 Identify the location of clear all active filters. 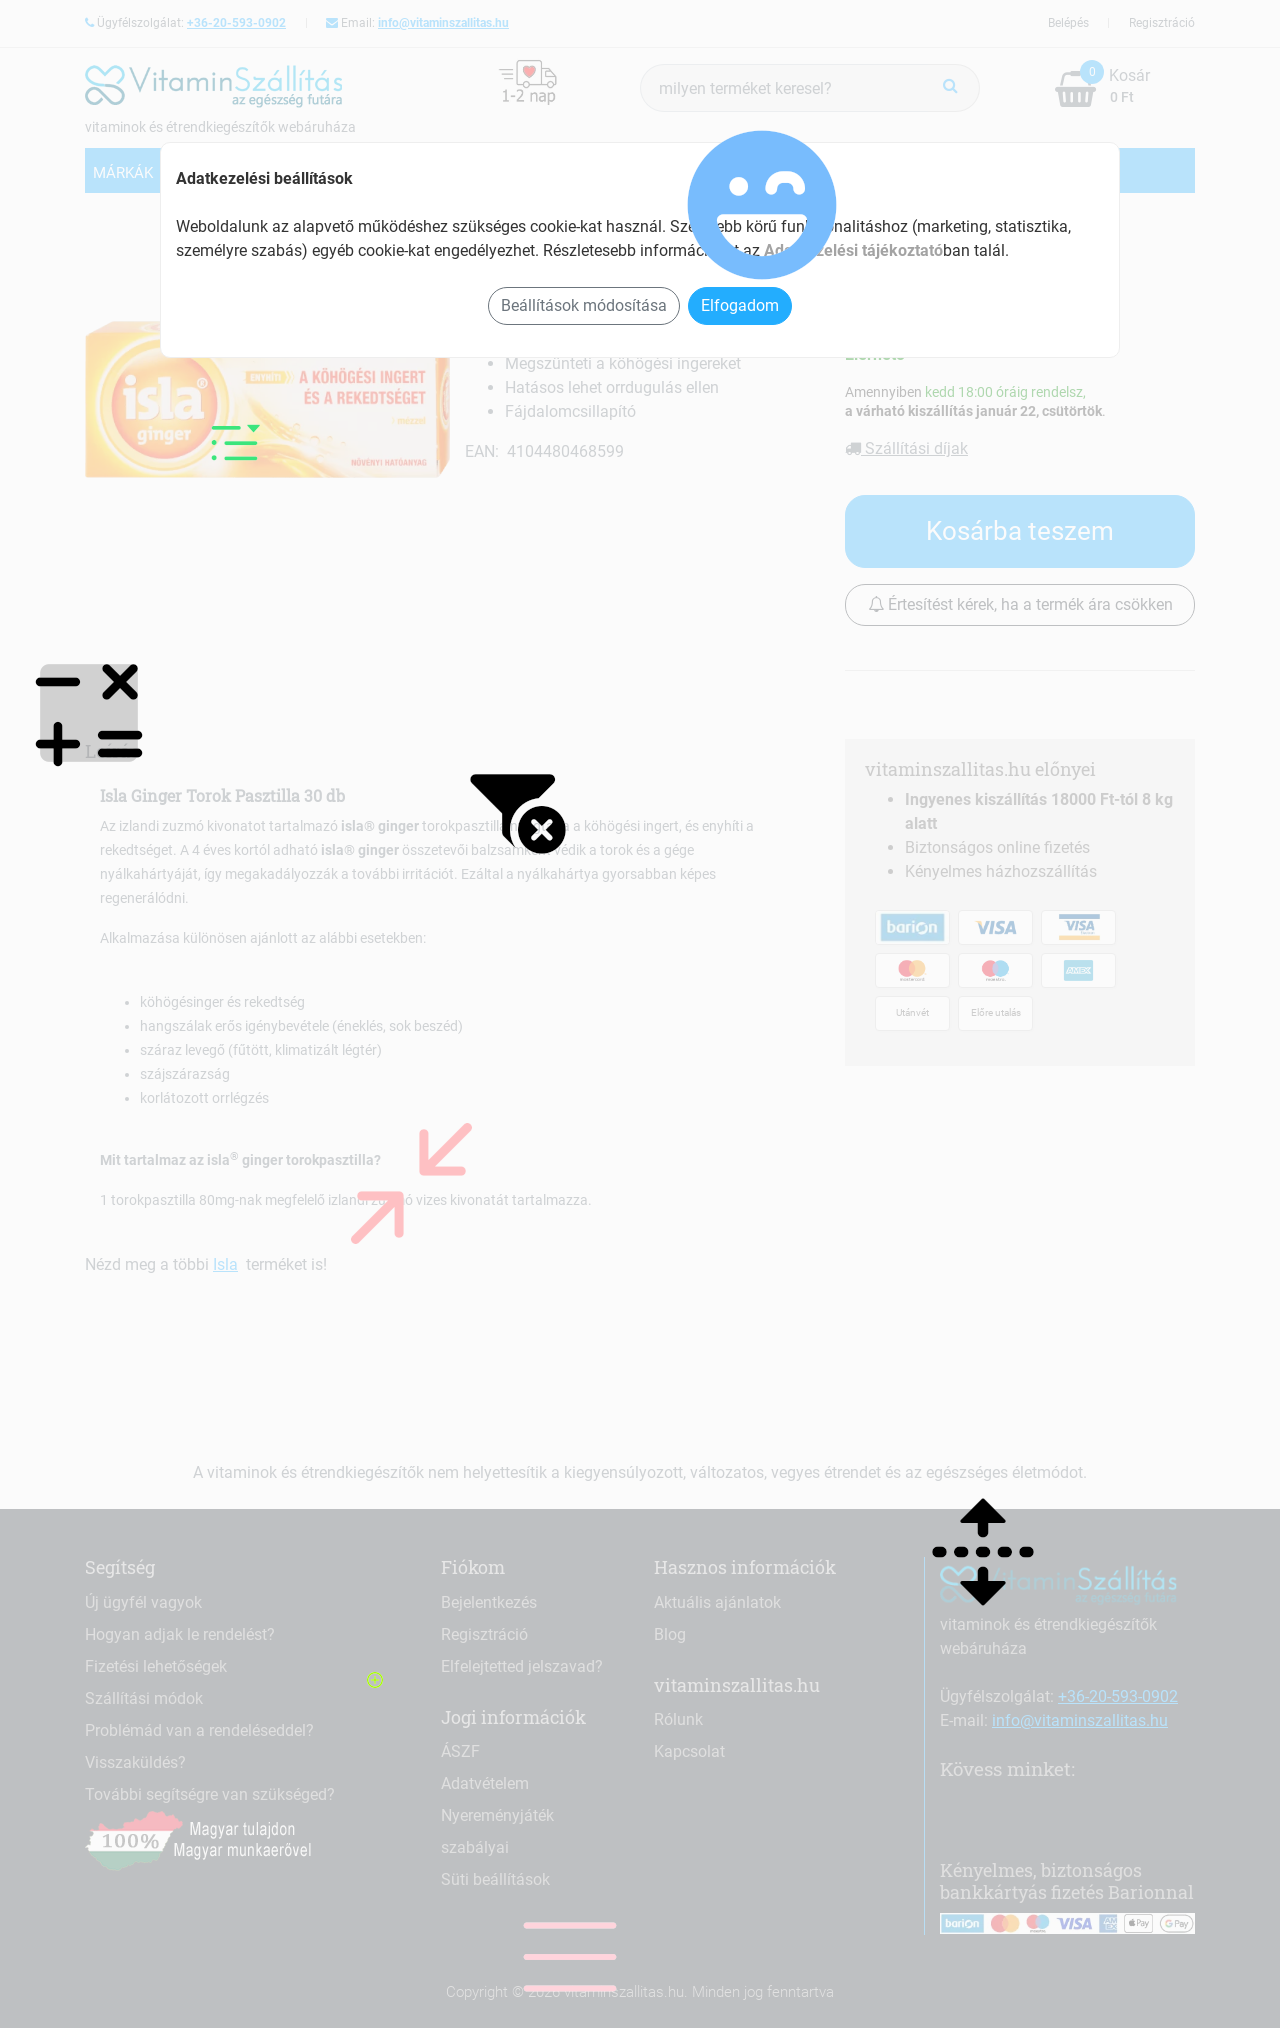
(518, 806).